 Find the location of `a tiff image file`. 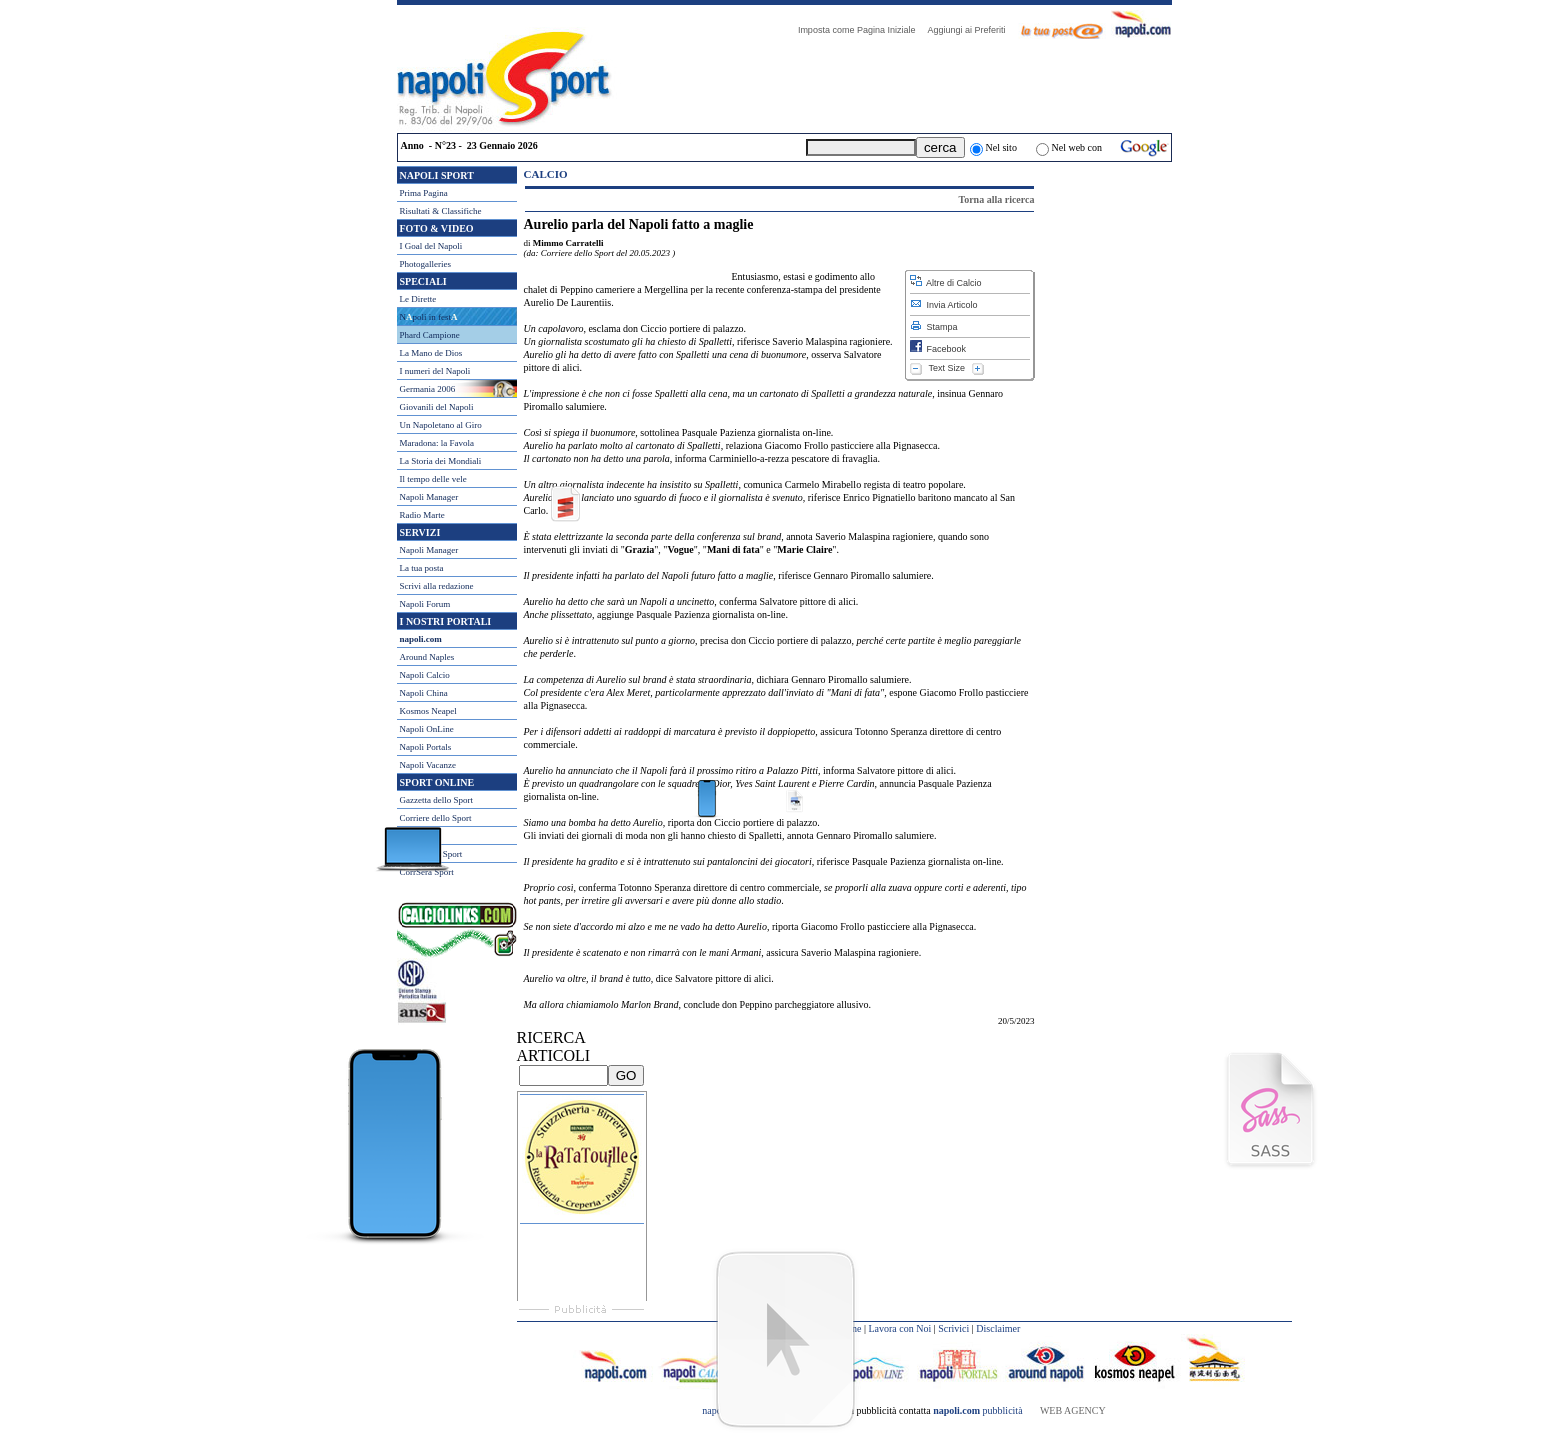

a tiff image file is located at coordinates (794, 801).